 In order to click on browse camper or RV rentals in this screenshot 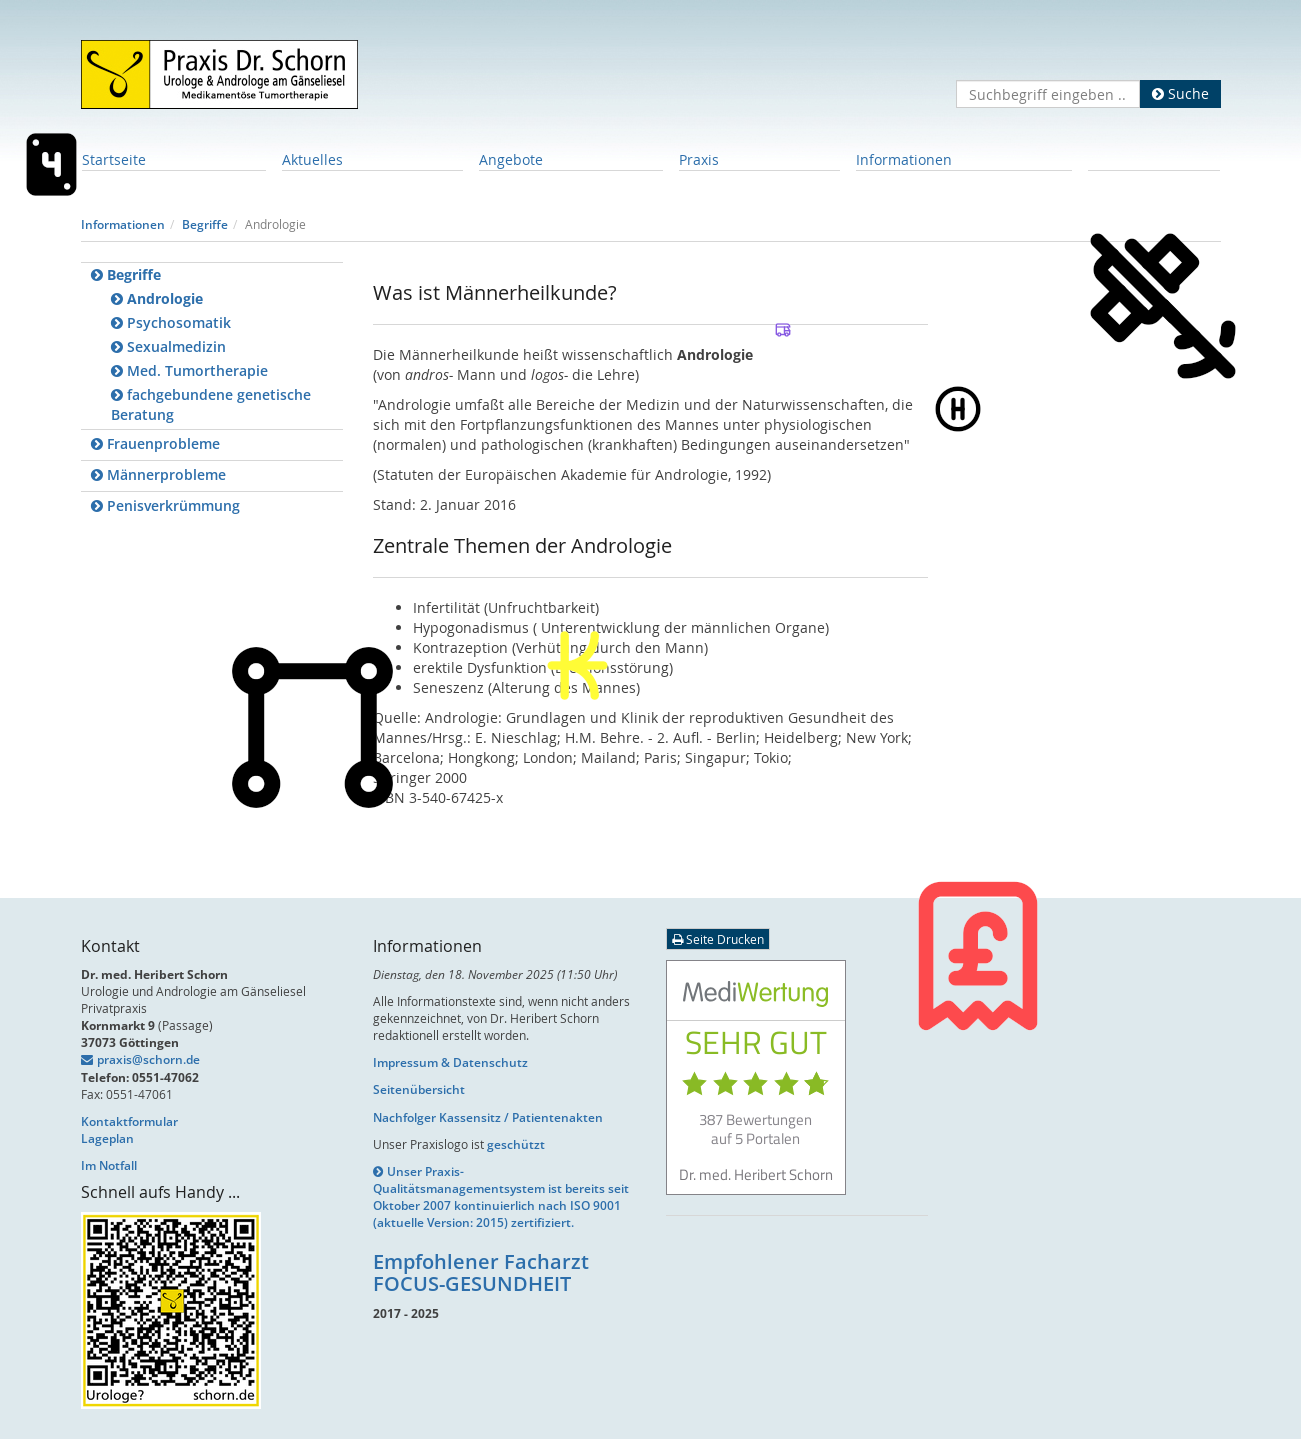, I will do `click(783, 330)`.